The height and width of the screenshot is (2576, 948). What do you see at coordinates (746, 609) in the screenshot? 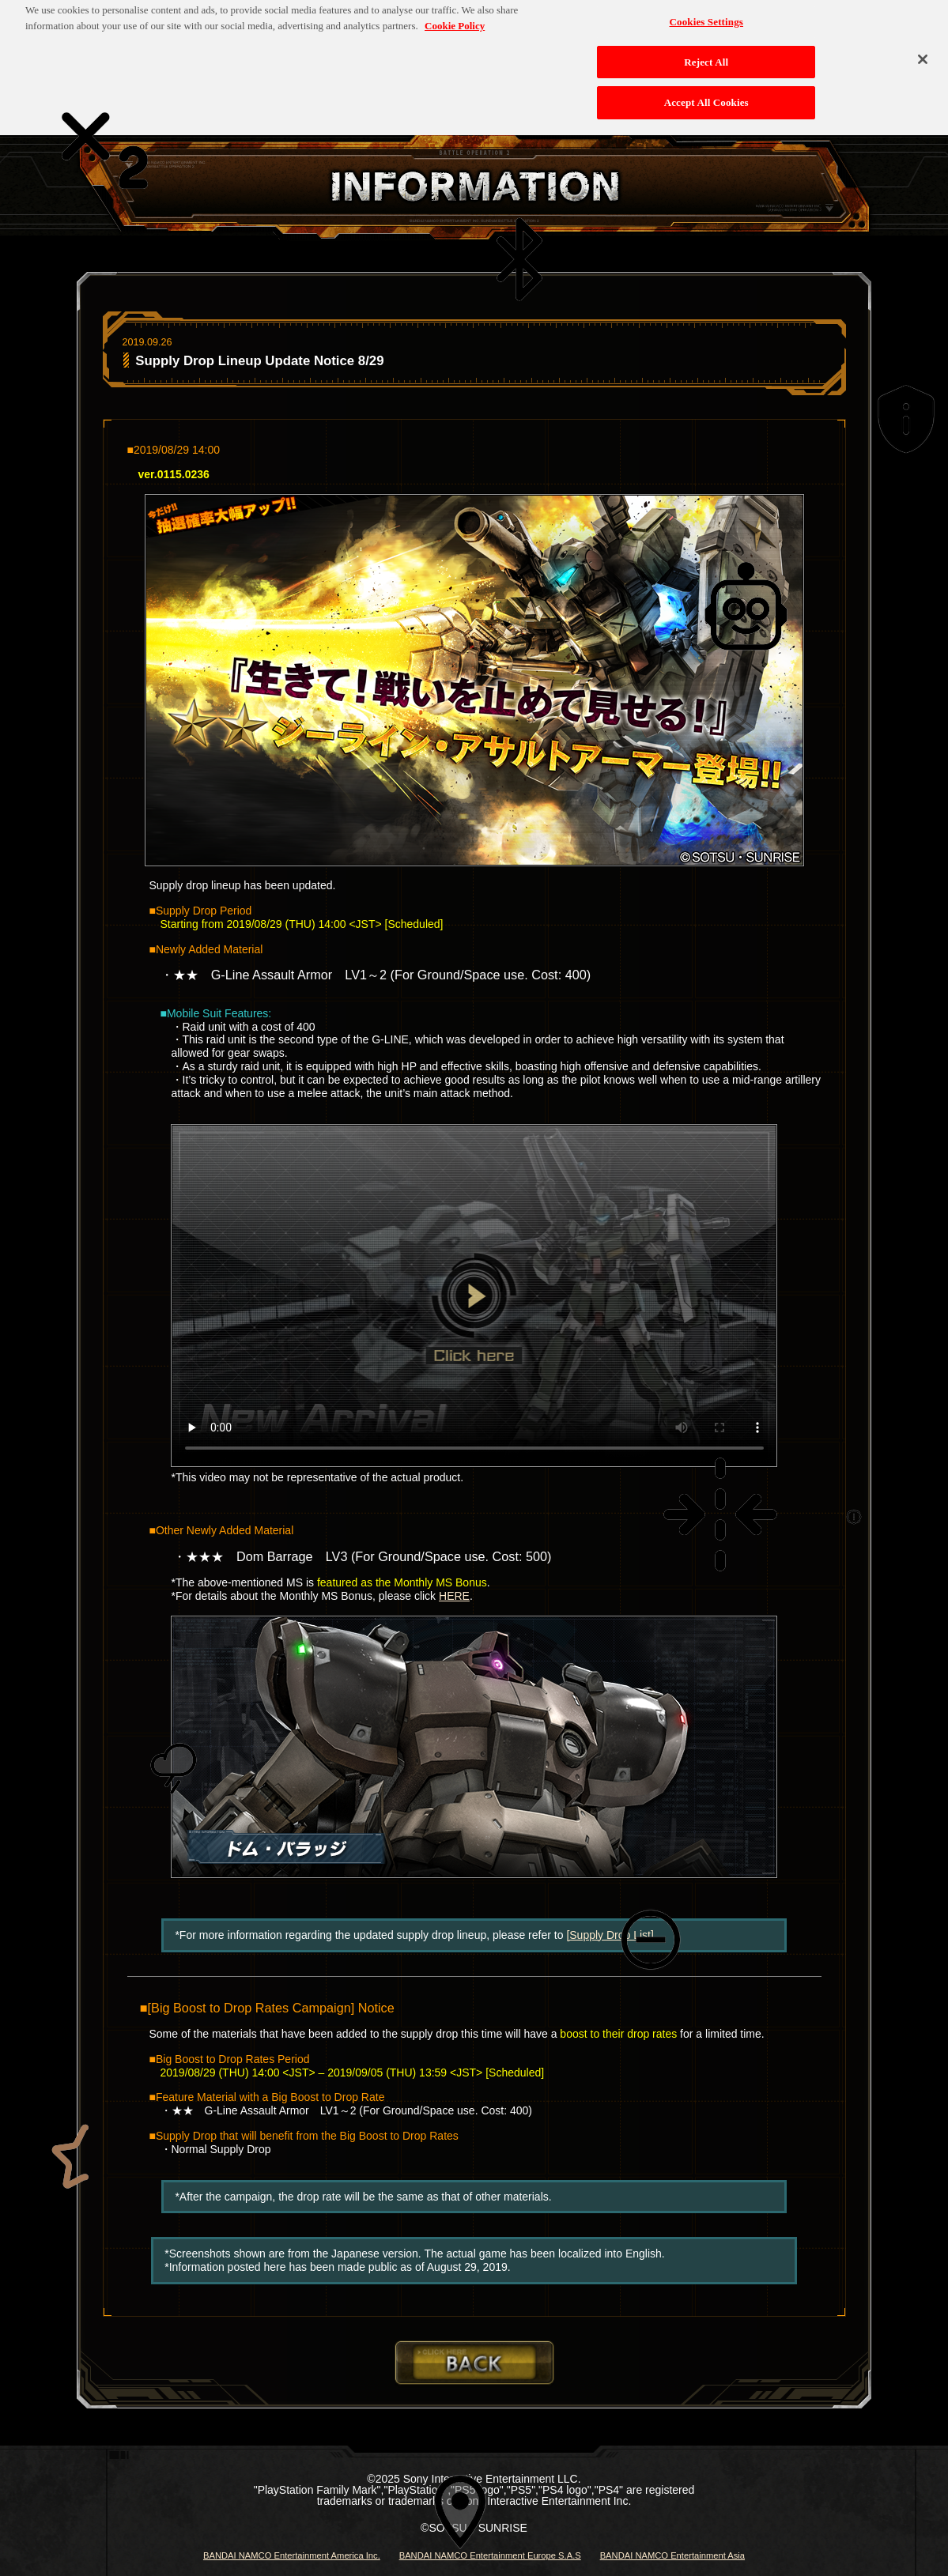
I see `access AI or chatbot assistant features` at bounding box center [746, 609].